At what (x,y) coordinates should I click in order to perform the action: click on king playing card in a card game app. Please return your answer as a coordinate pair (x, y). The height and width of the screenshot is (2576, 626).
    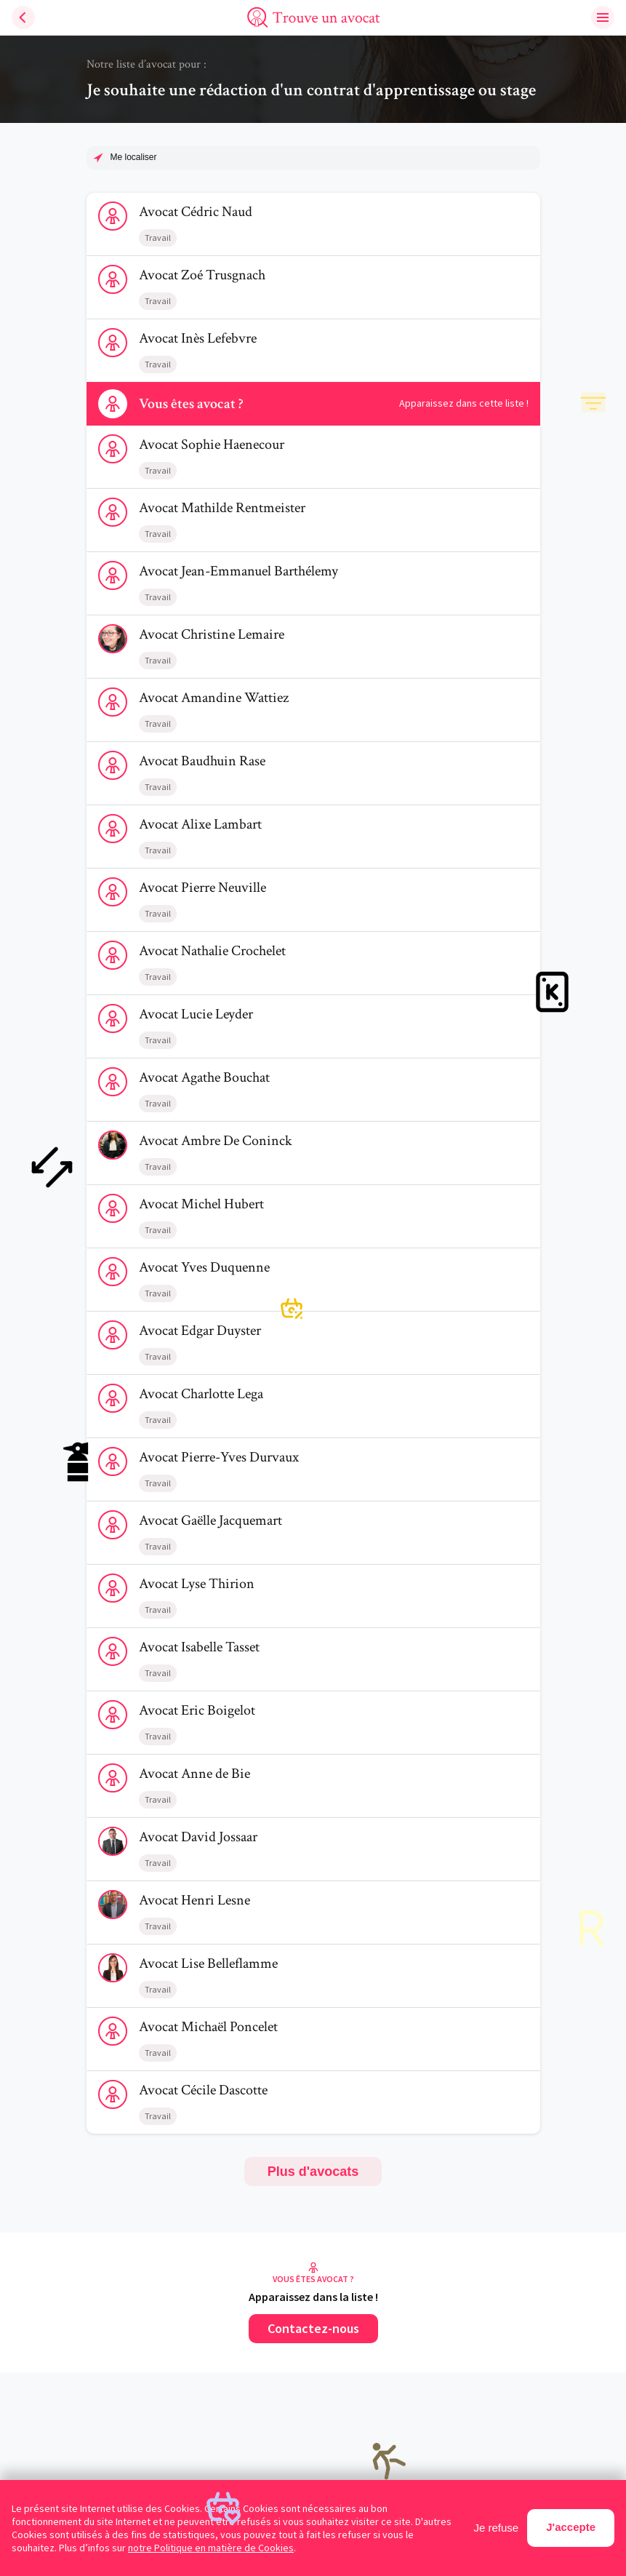
    Looking at the image, I should click on (552, 992).